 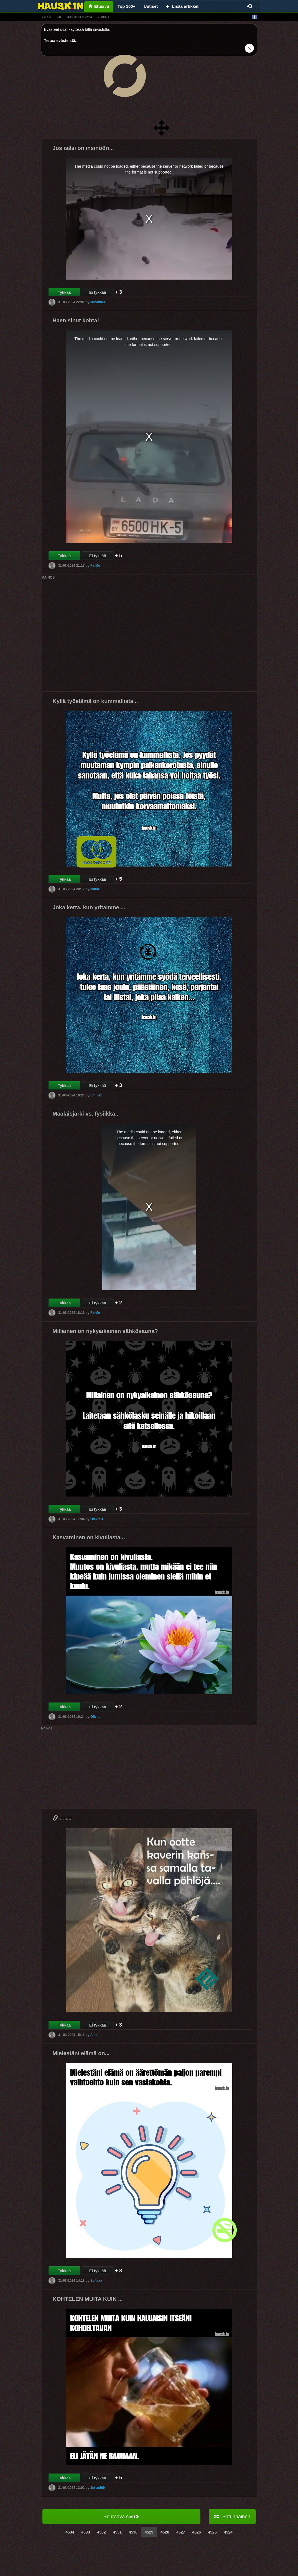 I want to click on convert currency to Chinese yuan (CNY), so click(x=148, y=952).